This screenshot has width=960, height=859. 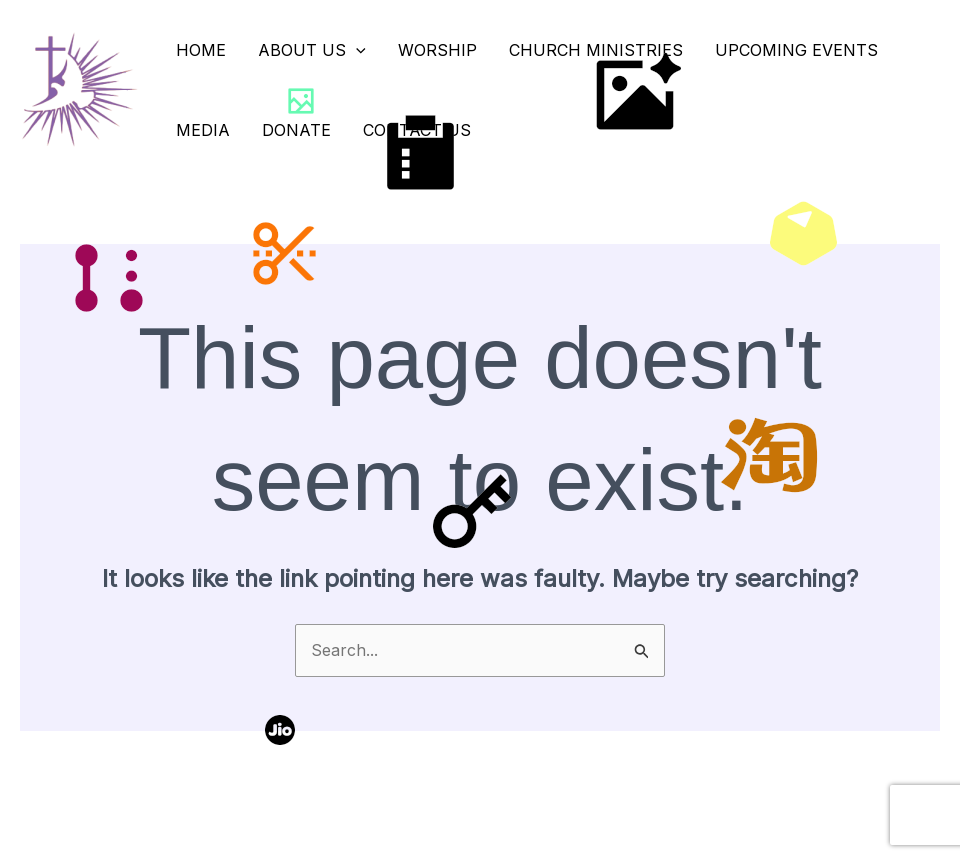 What do you see at coordinates (803, 233) in the screenshot?
I see `open RunKit node.js playground` at bounding box center [803, 233].